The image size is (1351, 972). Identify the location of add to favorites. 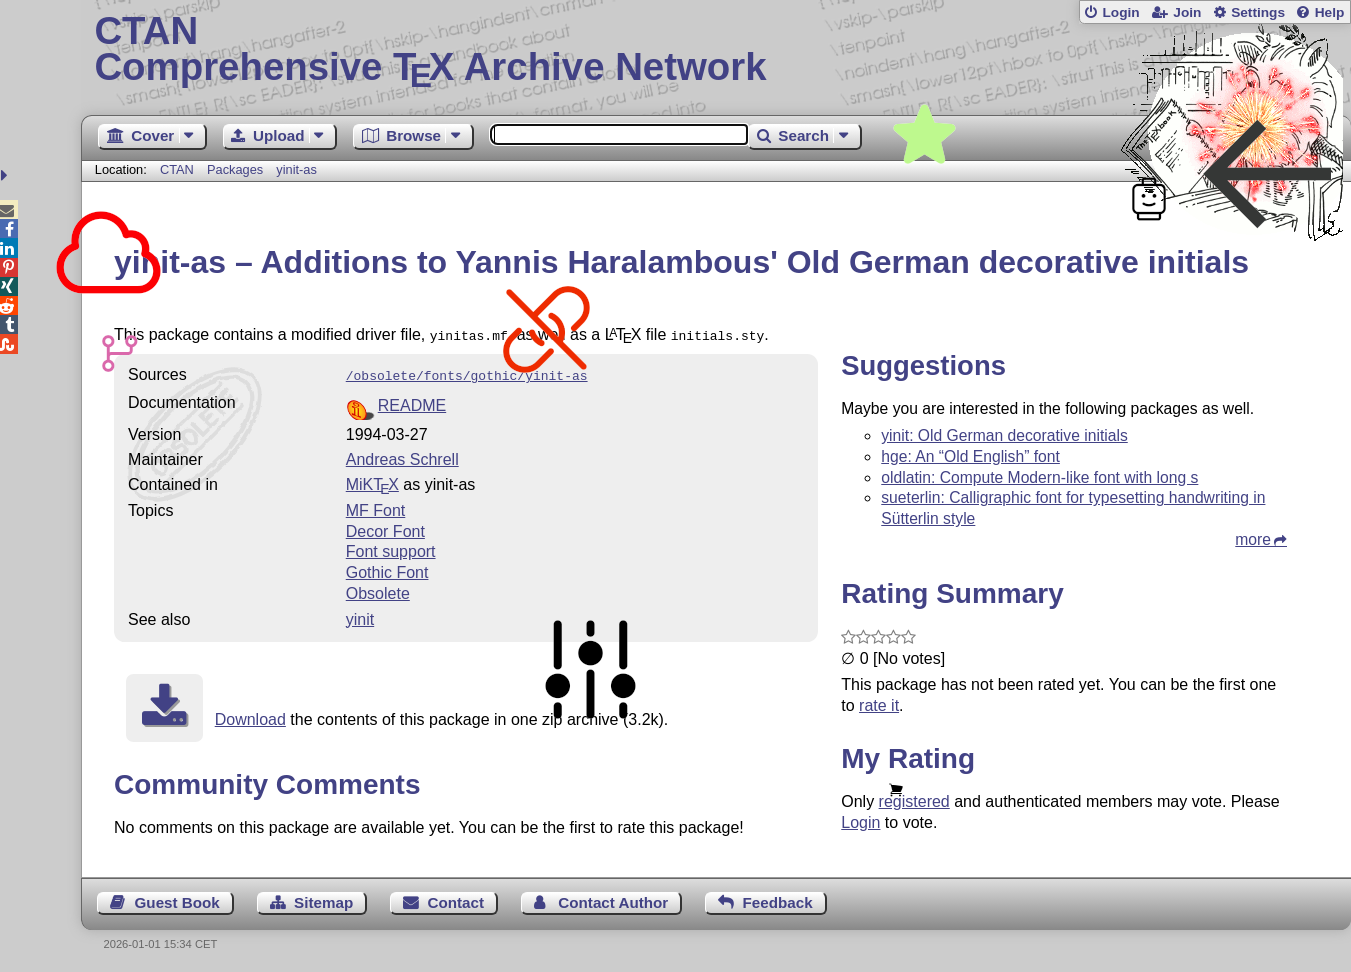
(924, 134).